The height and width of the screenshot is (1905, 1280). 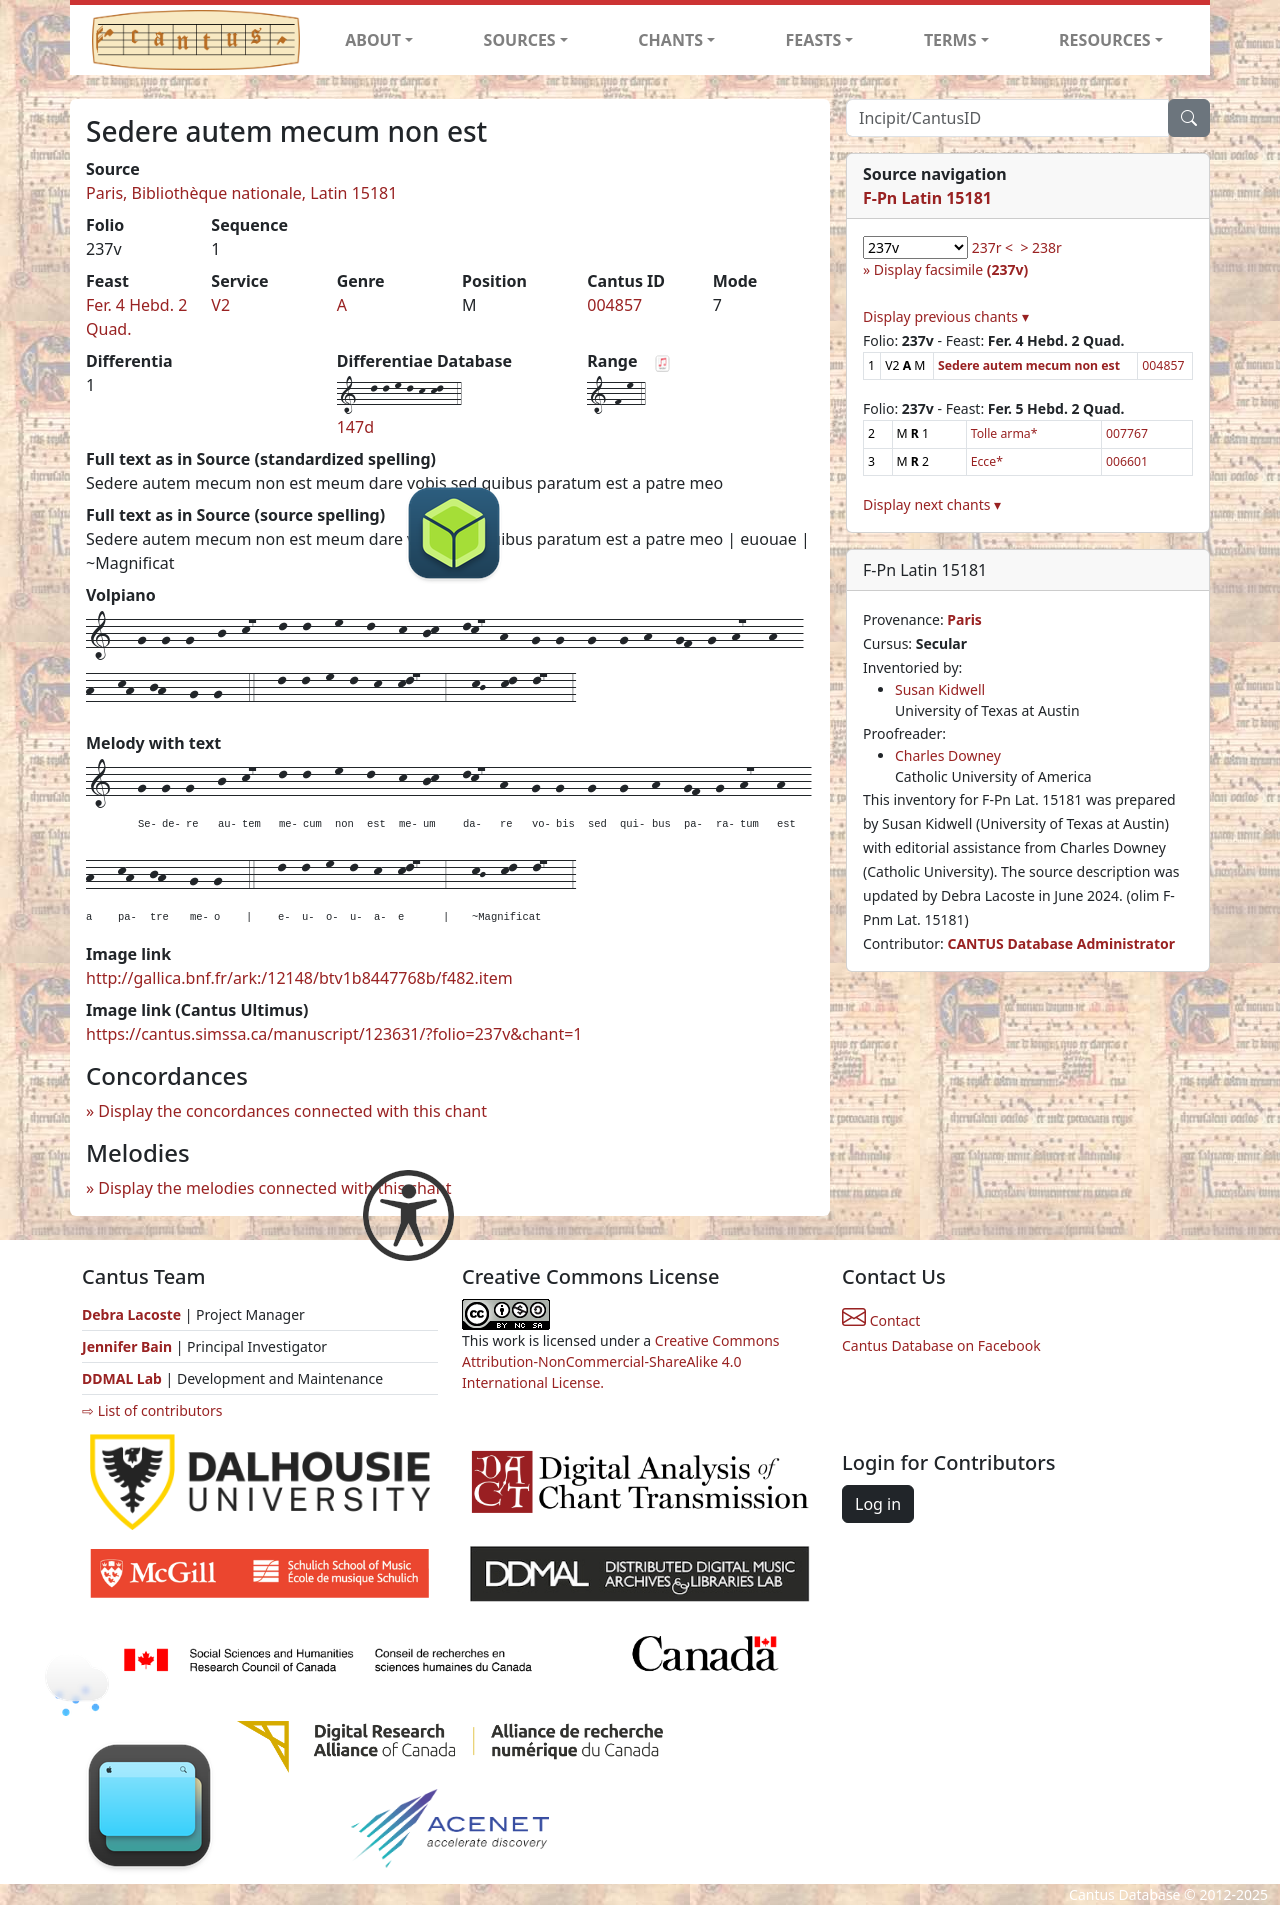 I want to click on open window management settings, so click(x=149, y=1805).